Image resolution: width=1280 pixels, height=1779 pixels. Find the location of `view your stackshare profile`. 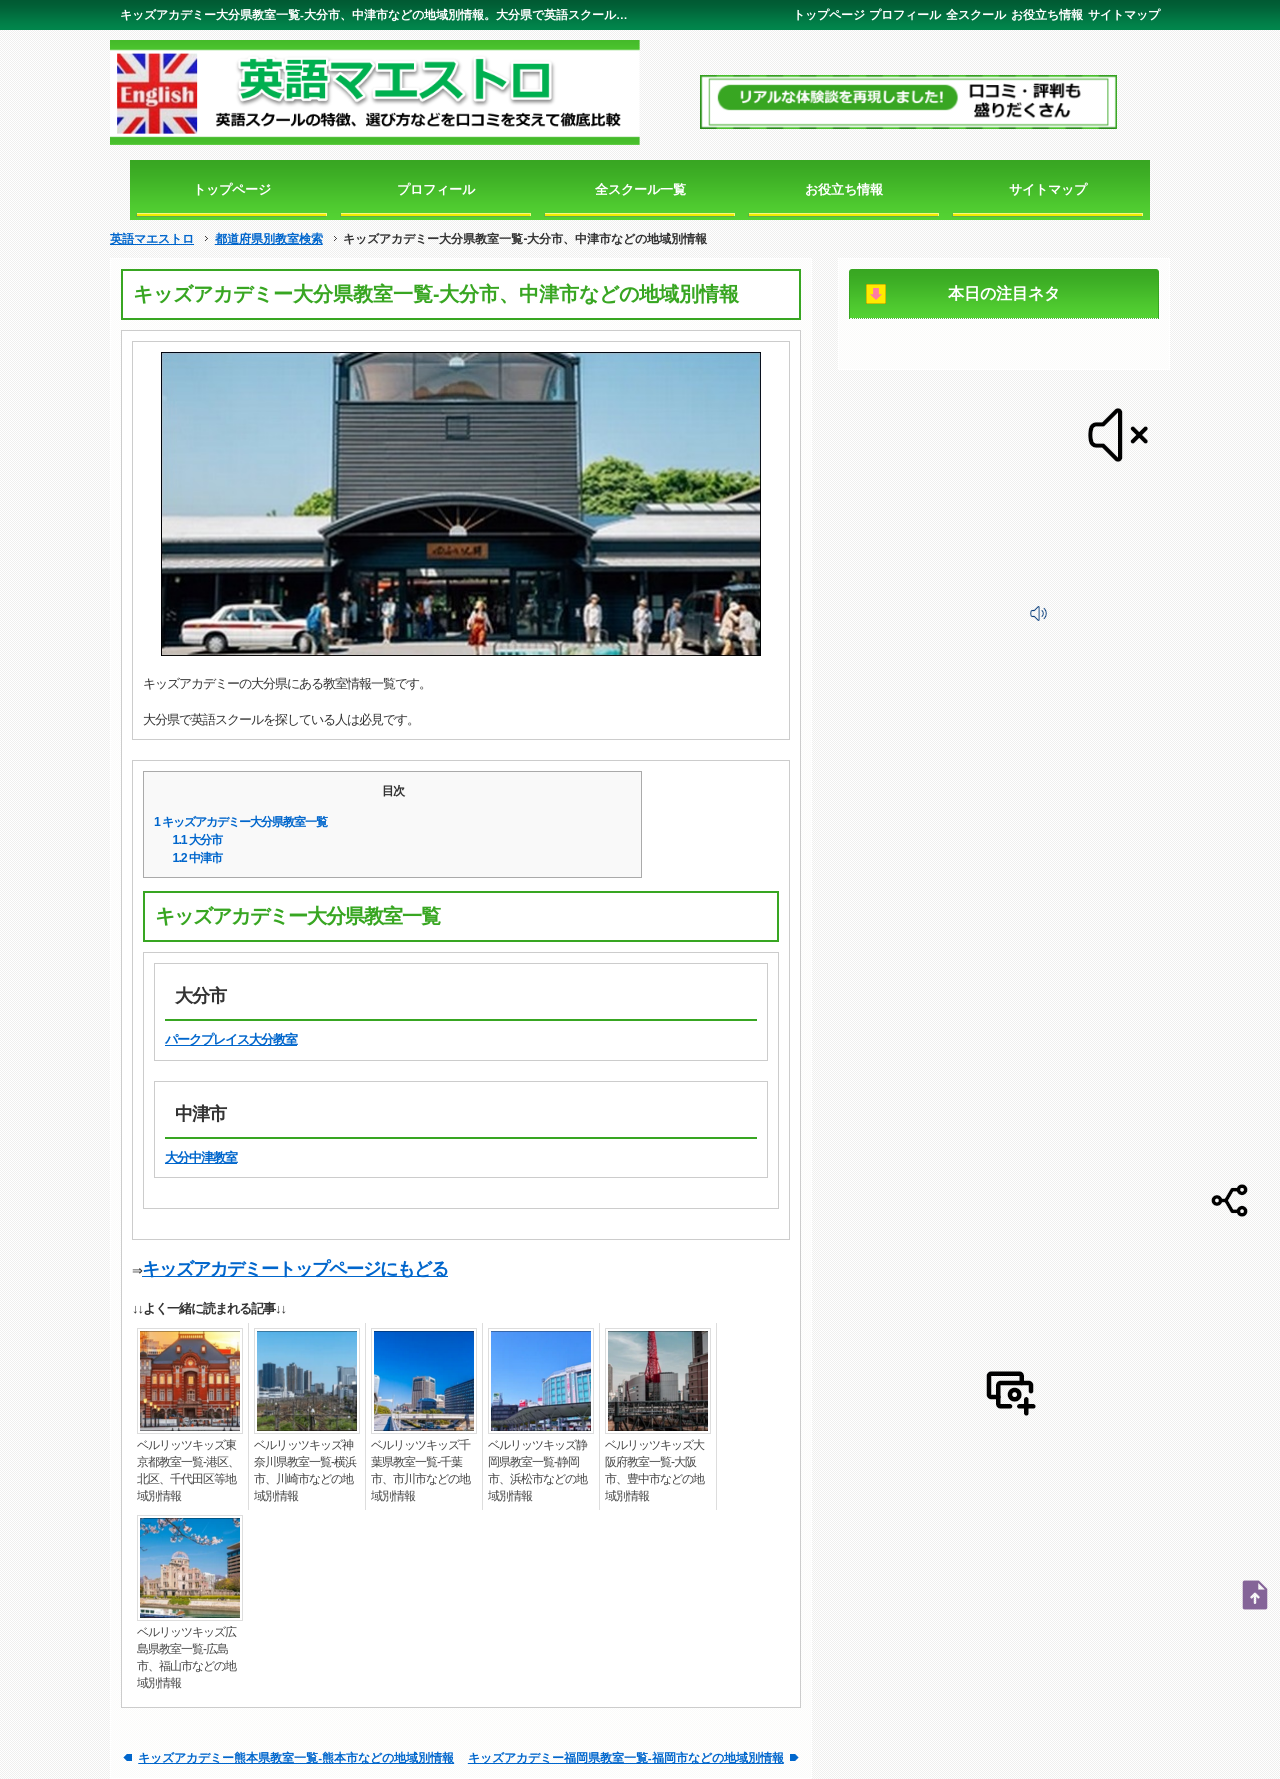

view your stackshare profile is located at coordinates (1229, 1200).